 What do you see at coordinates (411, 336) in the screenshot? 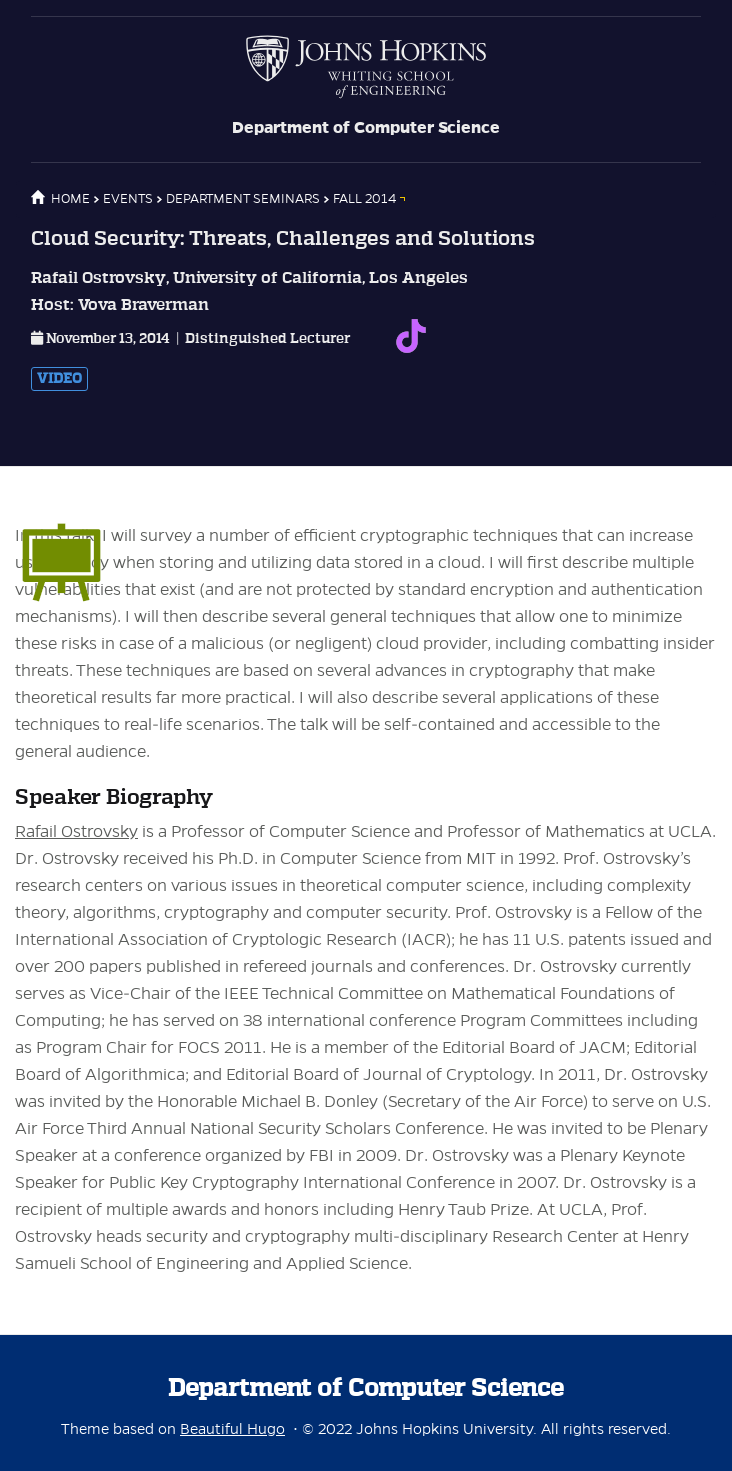
I see `open TikTok app` at bounding box center [411, 336].